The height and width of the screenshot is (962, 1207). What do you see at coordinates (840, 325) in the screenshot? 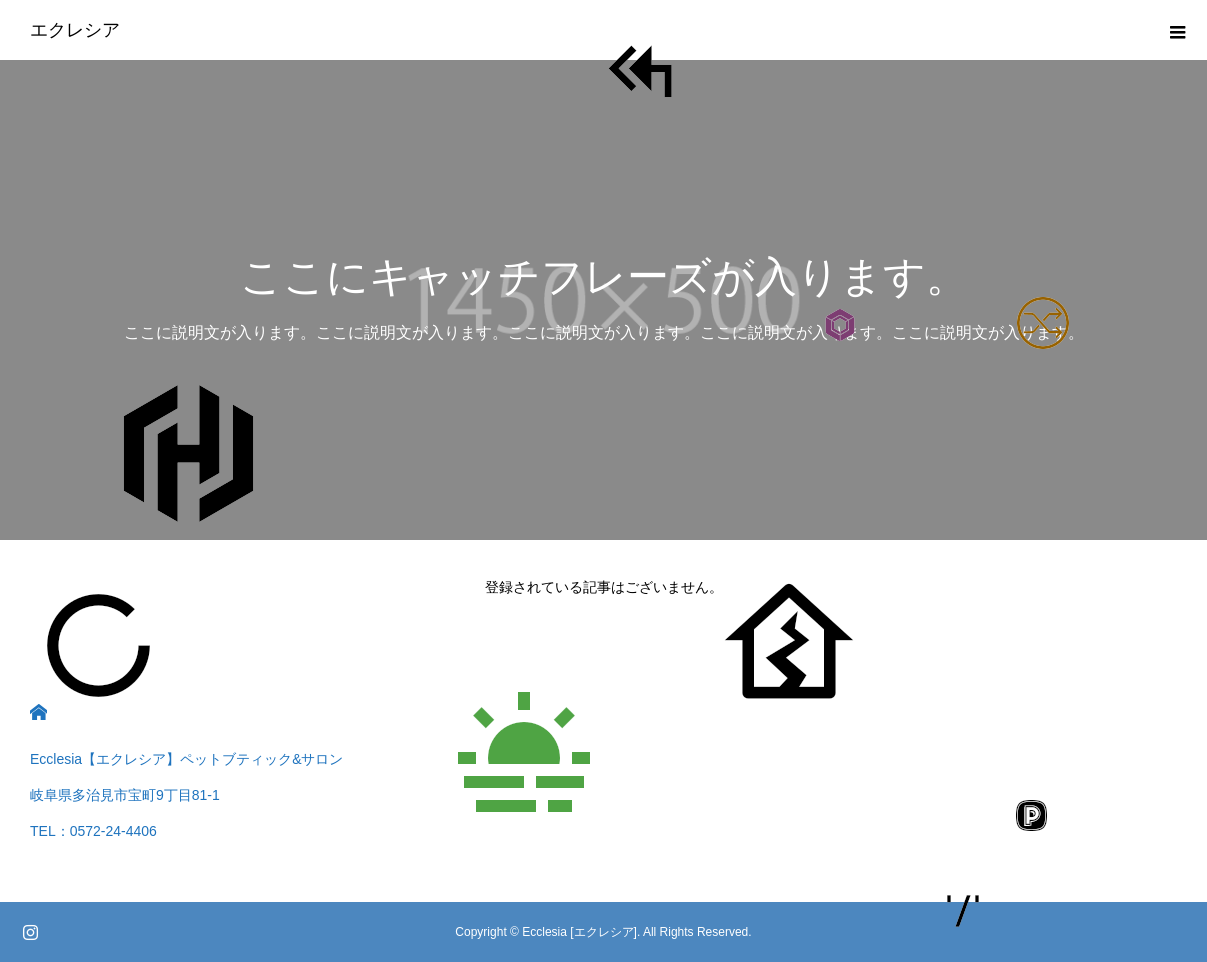
I see `indicates the app uses Jetpack Compose` at bounding box center [840, 325].